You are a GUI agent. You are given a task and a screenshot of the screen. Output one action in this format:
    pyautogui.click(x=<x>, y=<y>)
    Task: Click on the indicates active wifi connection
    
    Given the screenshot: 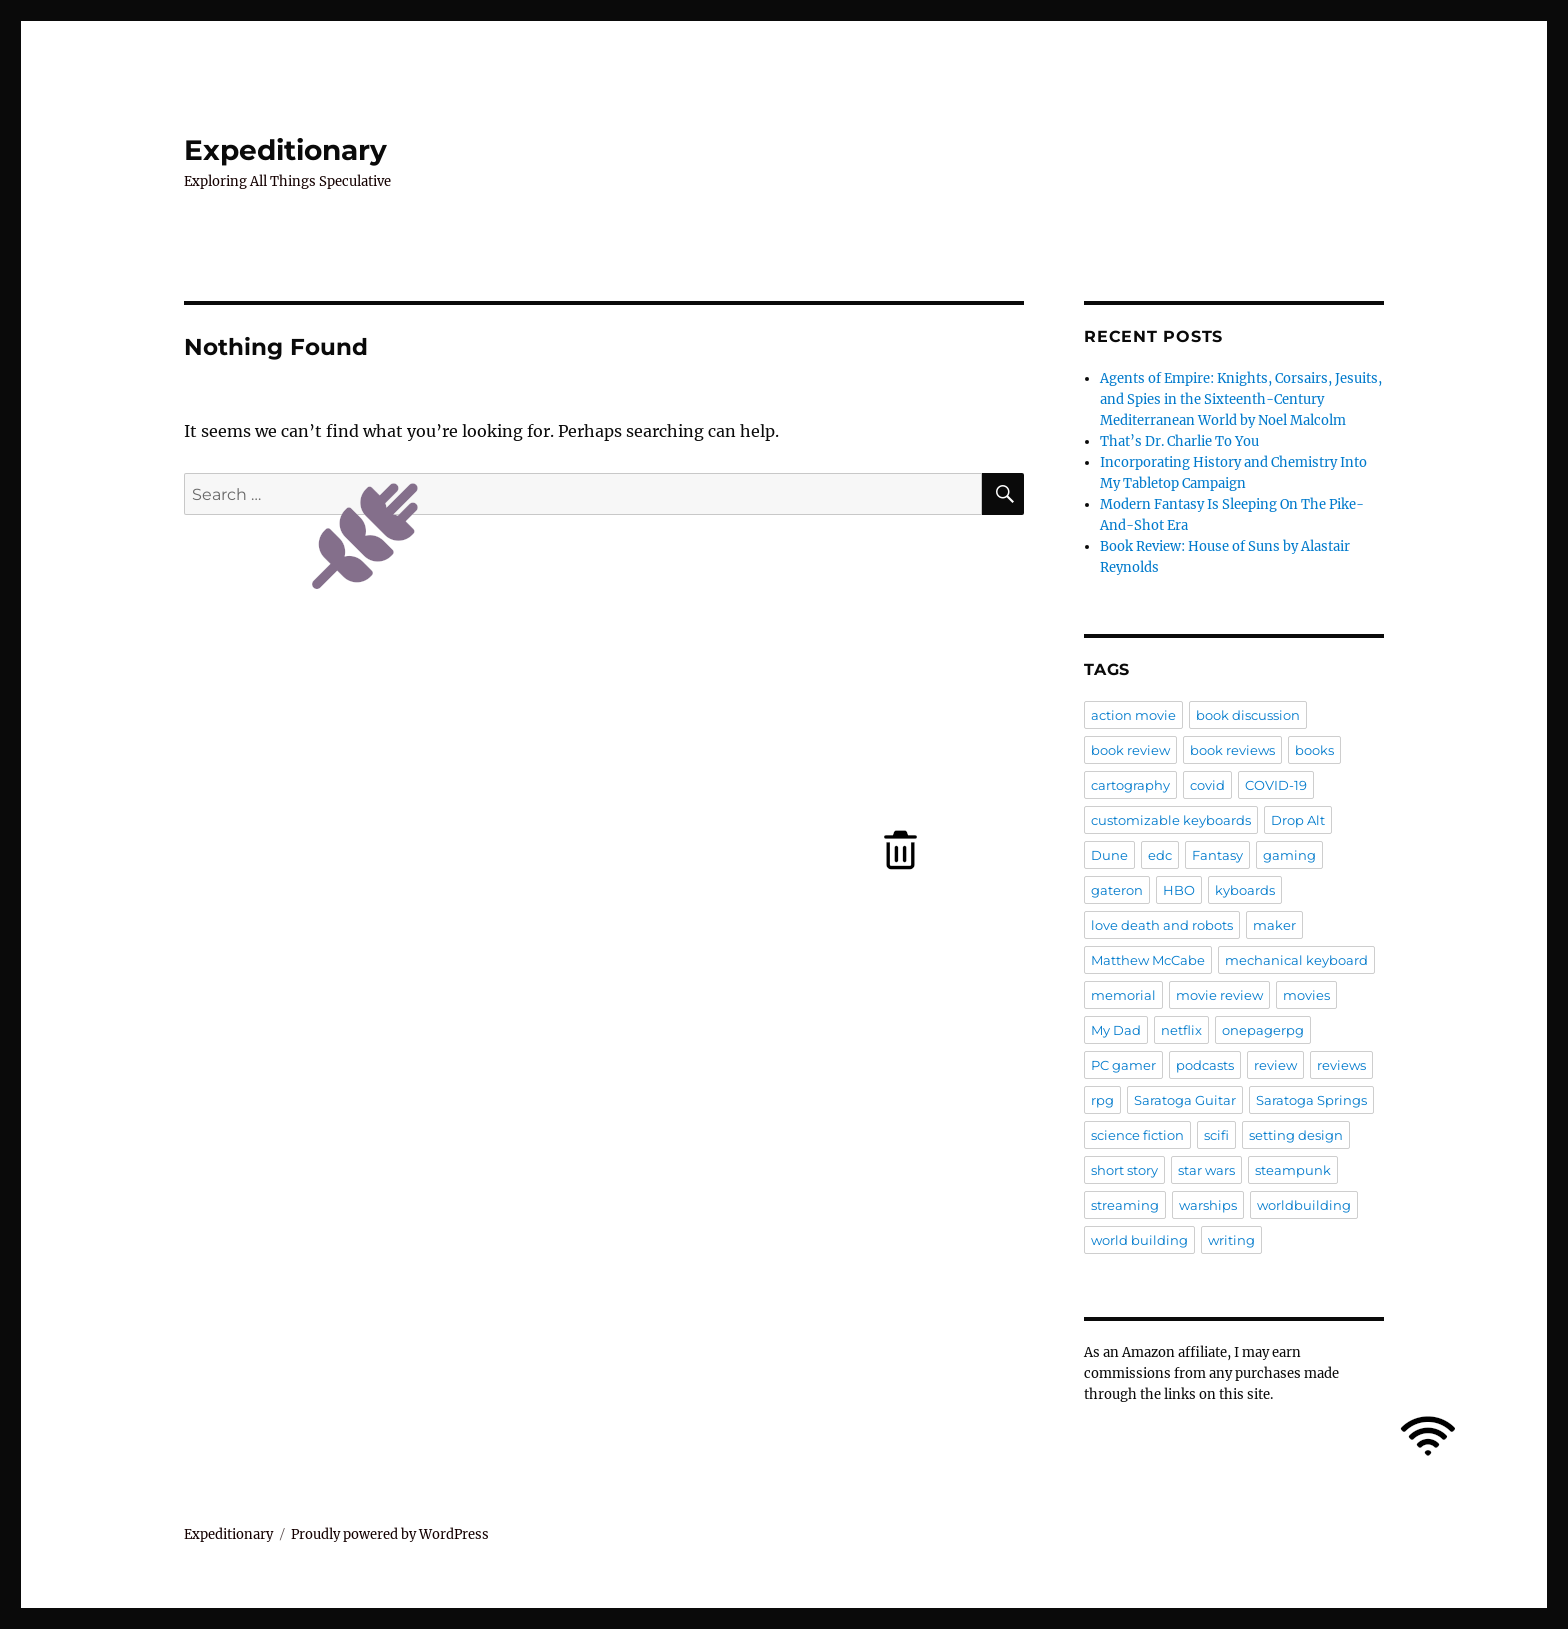 What is the action you would take?
    pyautogui.click(x=1428, y=1437)
    